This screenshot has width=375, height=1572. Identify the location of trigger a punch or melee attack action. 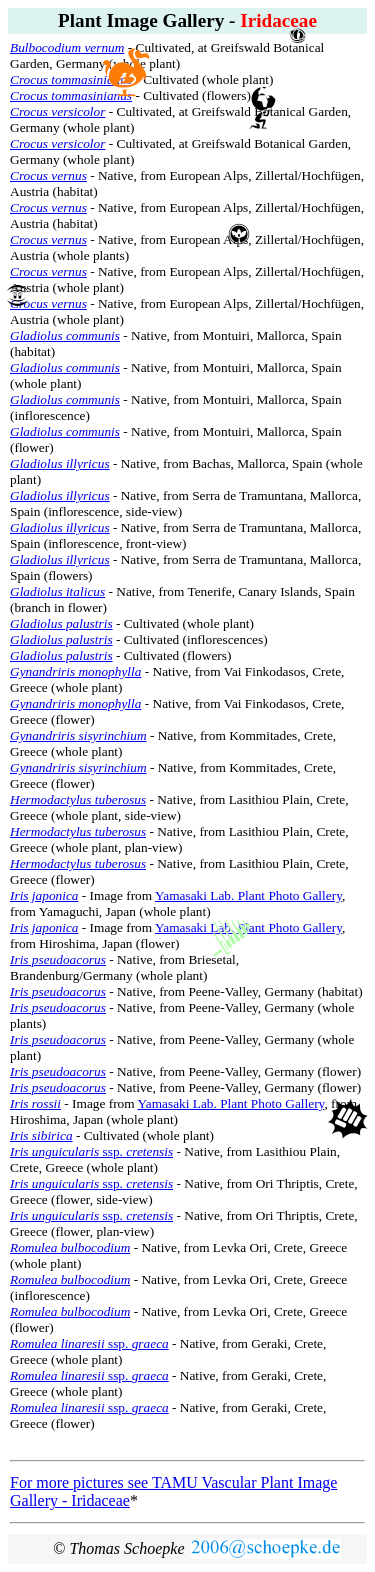
(348, 1118).